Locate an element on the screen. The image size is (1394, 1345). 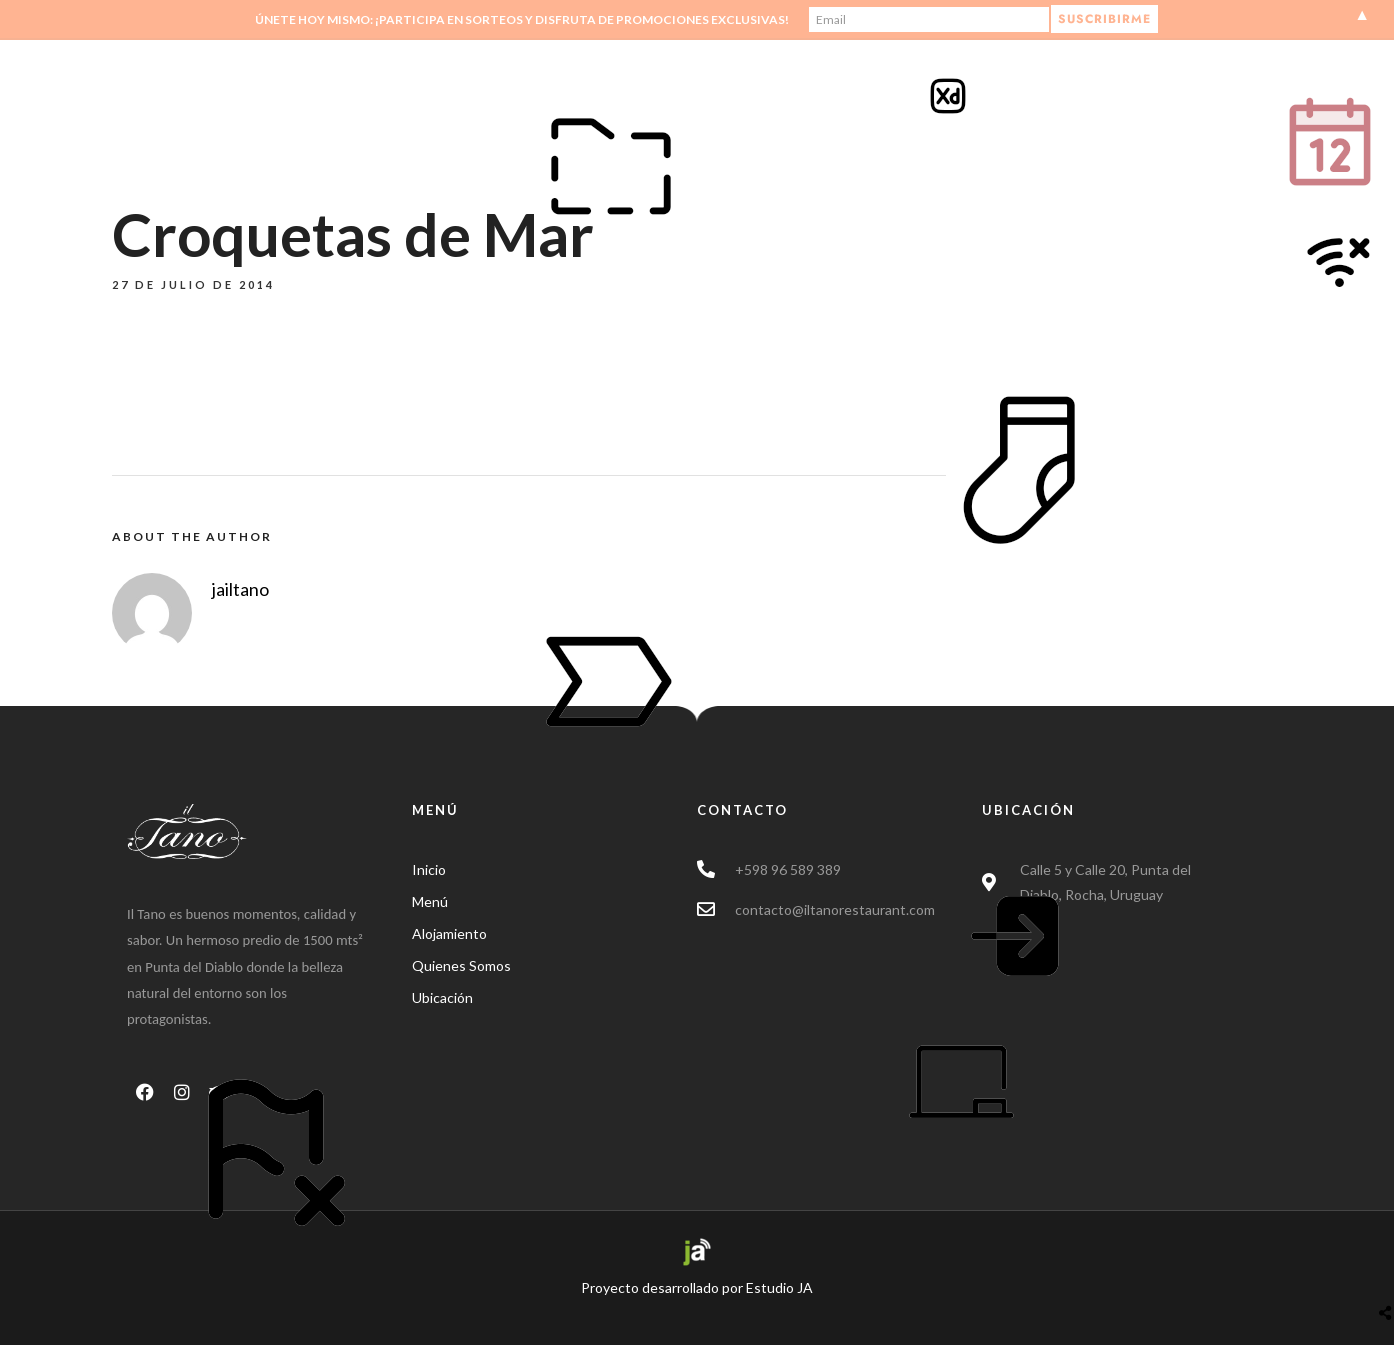
log in to your account is located at coordinates (1015, 936).